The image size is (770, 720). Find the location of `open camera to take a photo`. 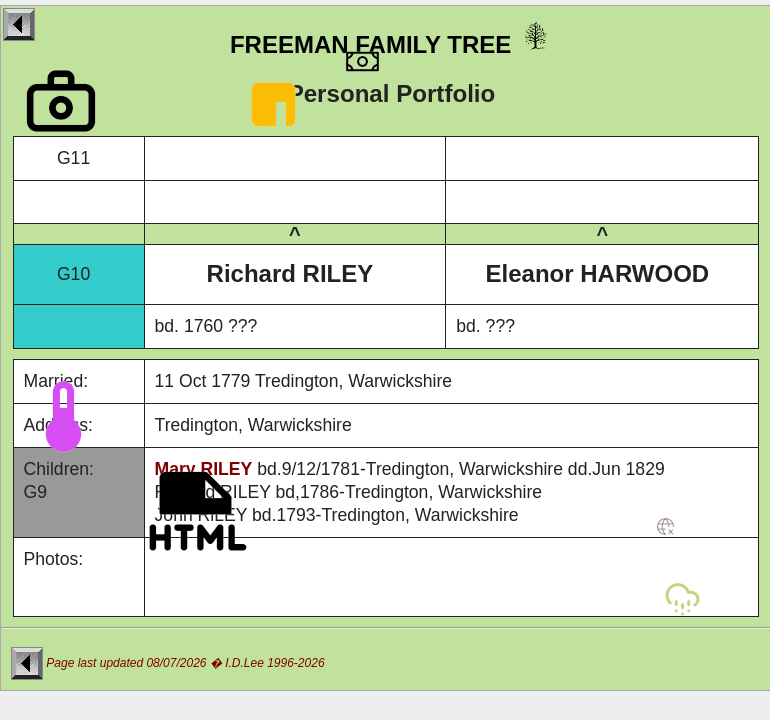

open camera to take a photo is located at coordinates (61, 101).